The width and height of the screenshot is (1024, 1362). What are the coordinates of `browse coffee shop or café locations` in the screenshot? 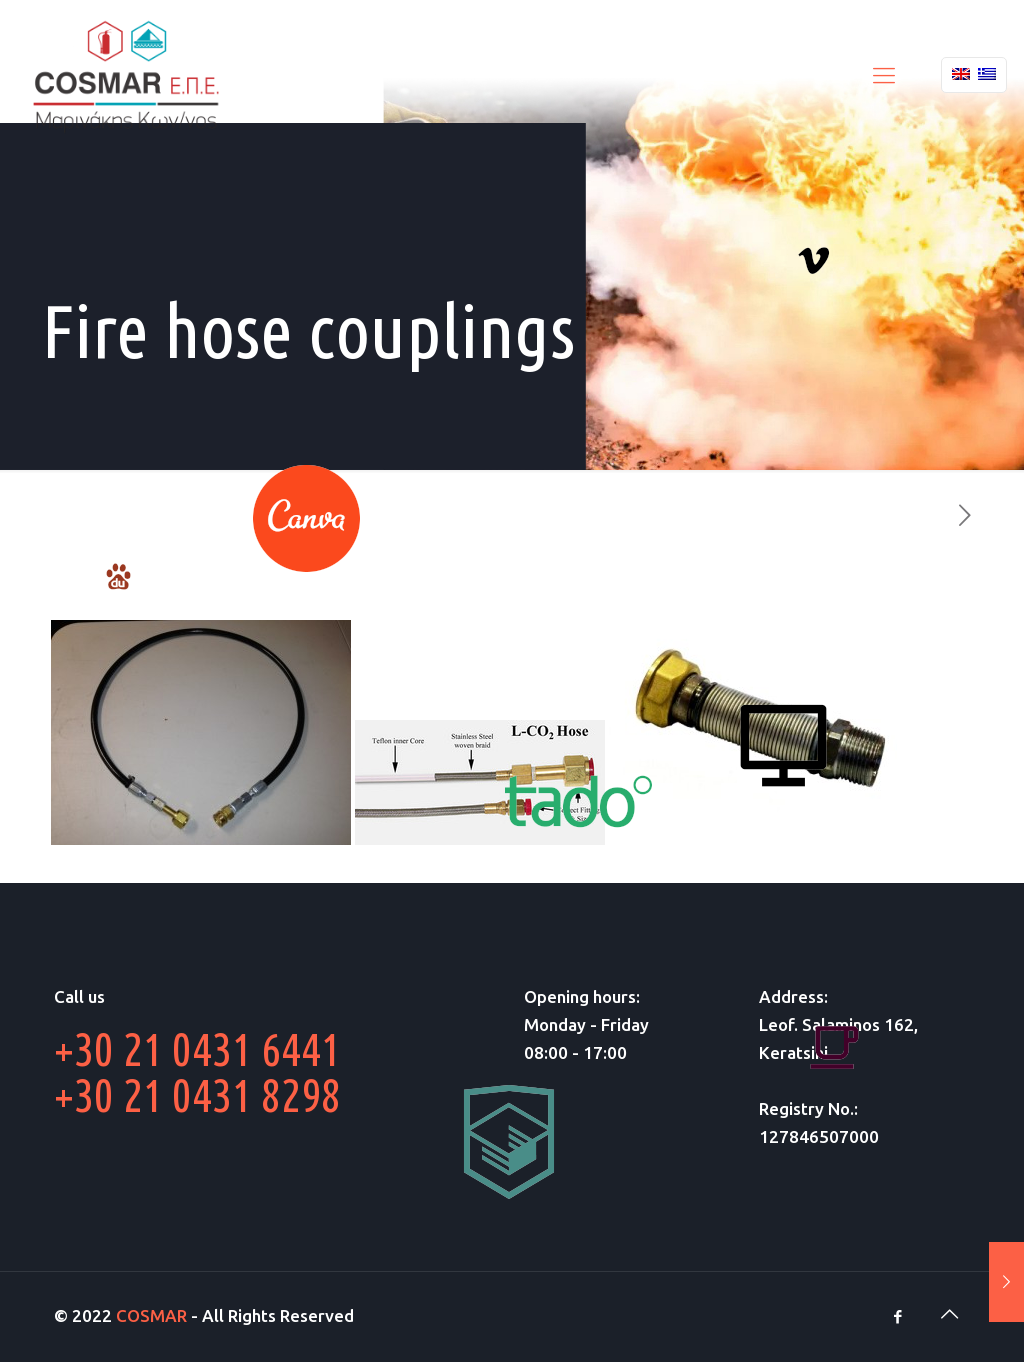 It's located at (834, 1047).